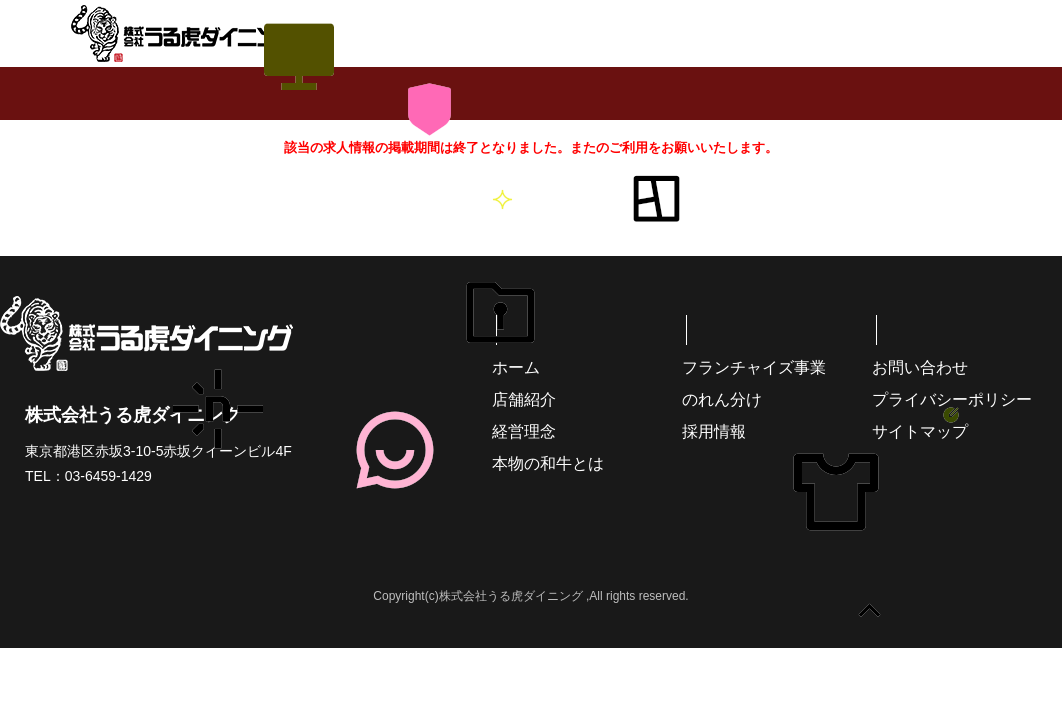 Image resolution: width=1062 pixels, height=720 pixels. I want to click on indicates secure or protected status, so click(429, 109).